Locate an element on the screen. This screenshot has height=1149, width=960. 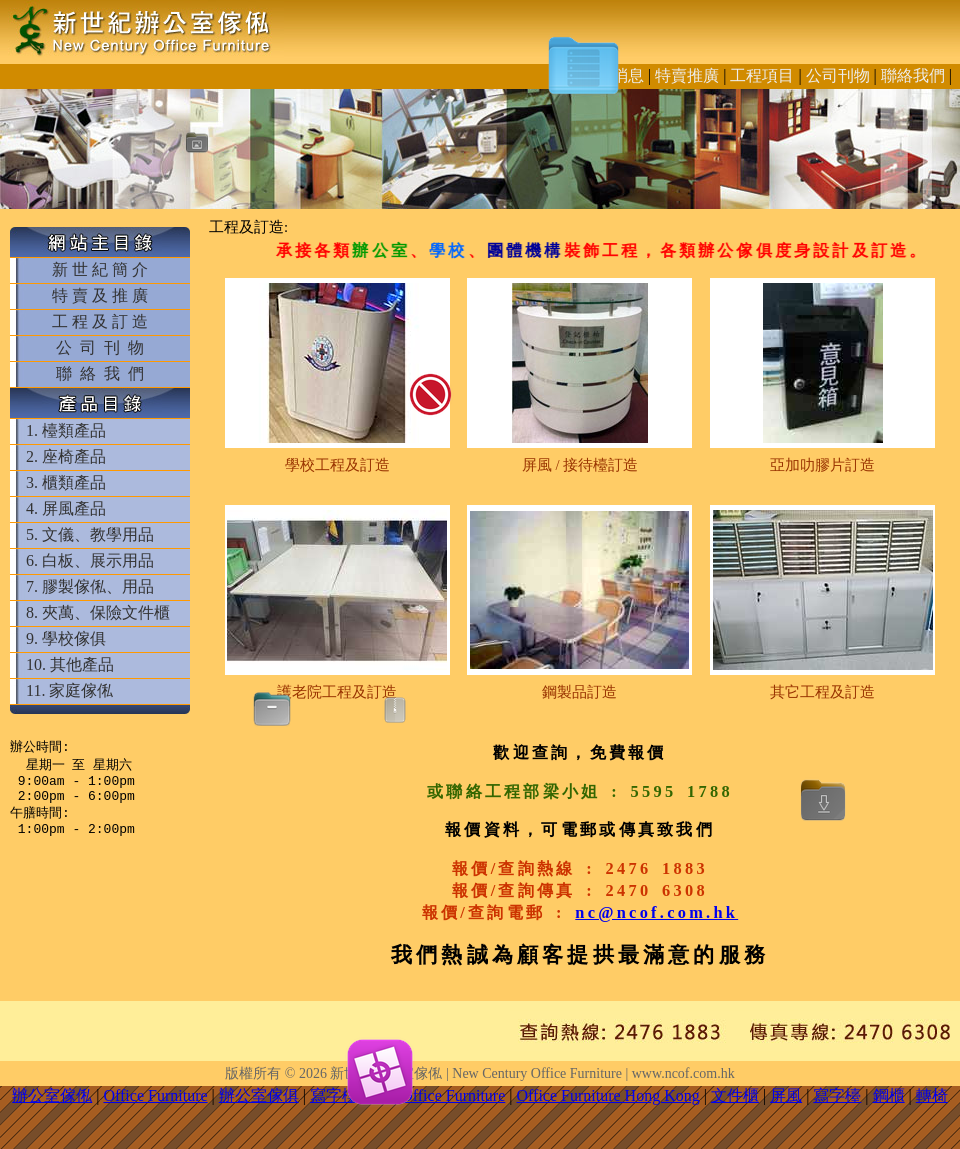
open directory menu panel applet is located at coordinates (583, 65).